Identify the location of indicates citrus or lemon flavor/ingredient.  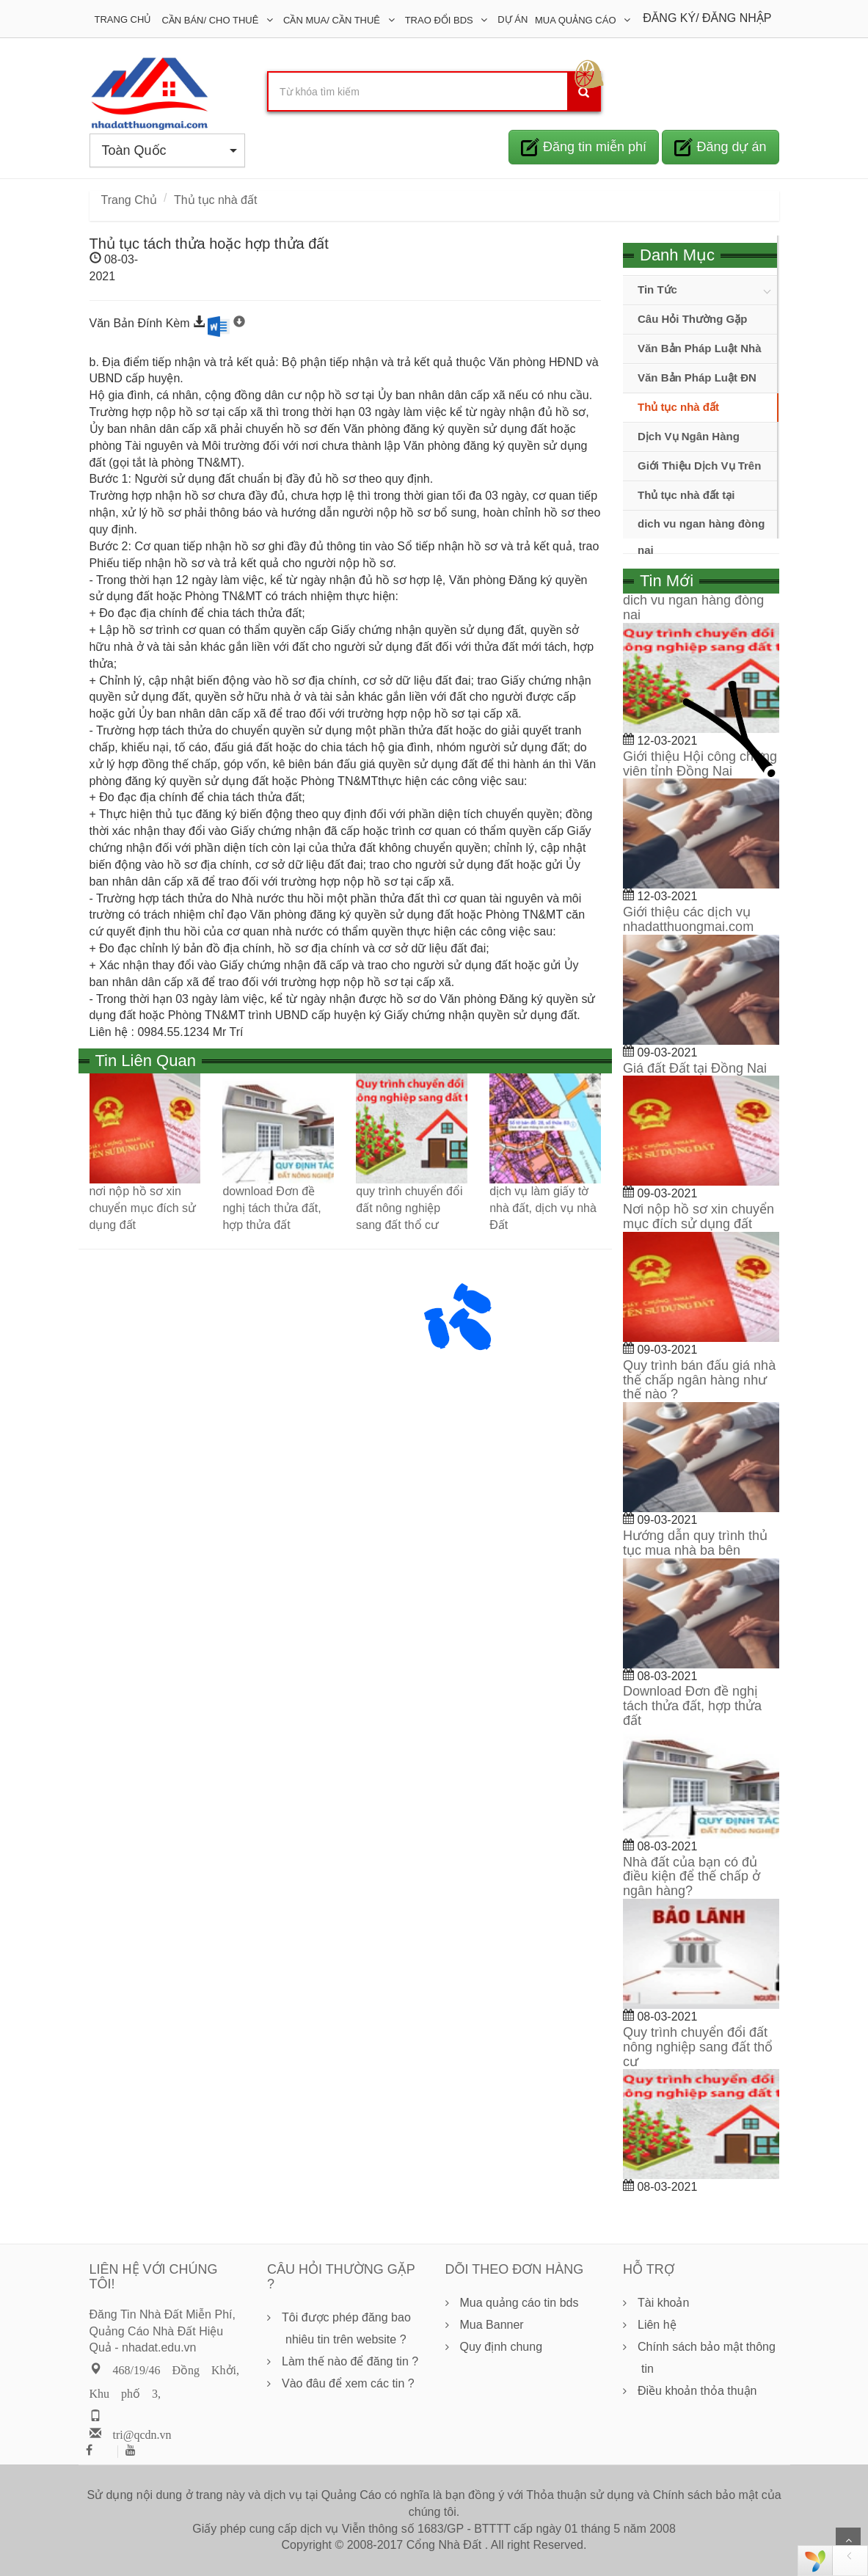
(589, 74).